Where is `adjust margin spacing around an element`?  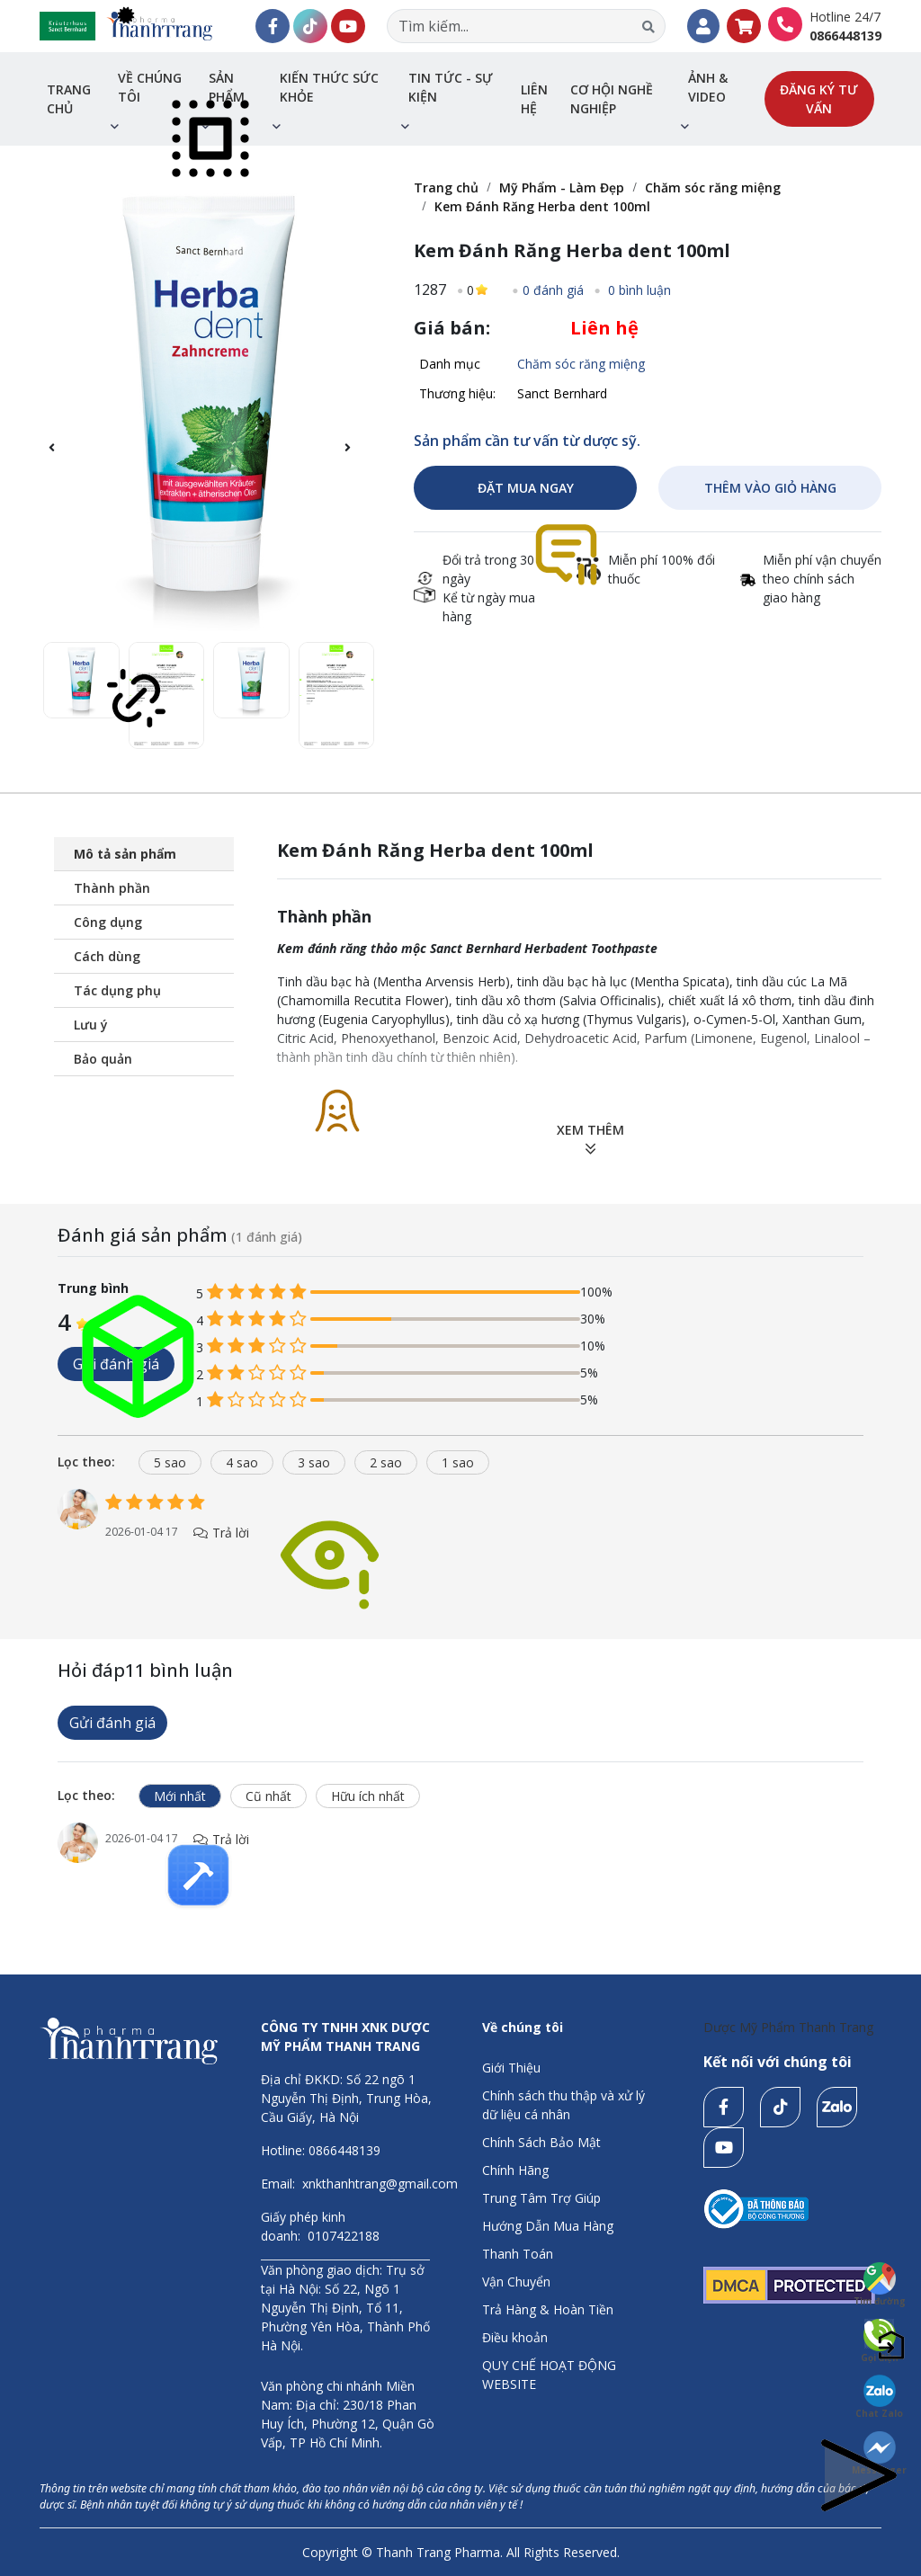
adjust margin spacing around an element is located at coordinates (210, 138).